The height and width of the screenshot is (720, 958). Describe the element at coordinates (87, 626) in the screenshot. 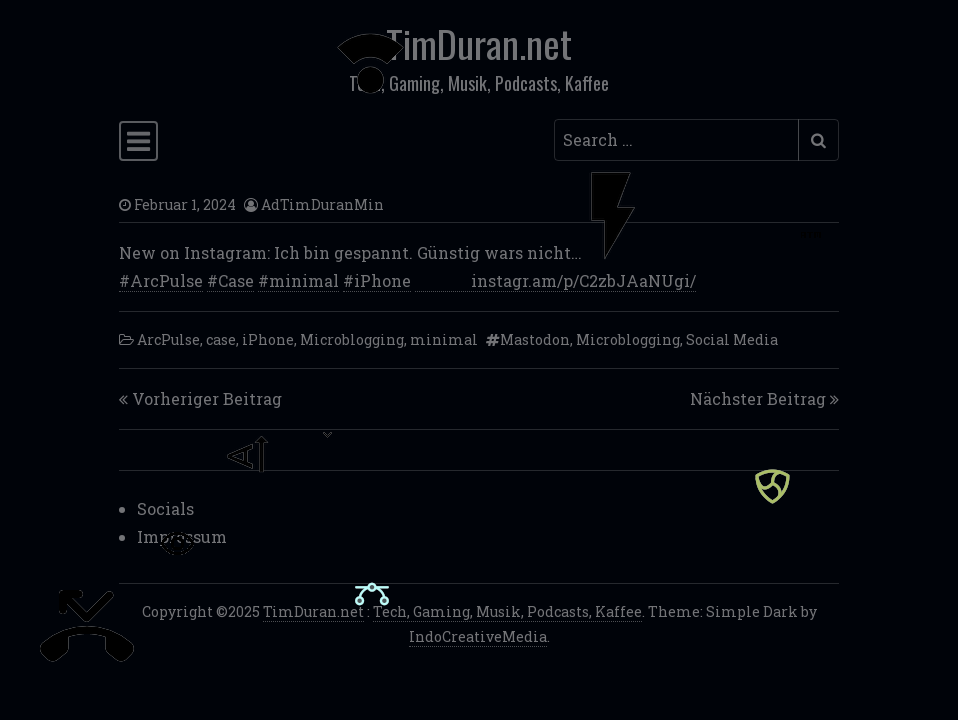

I see `indicates a missed phone call` at that location.